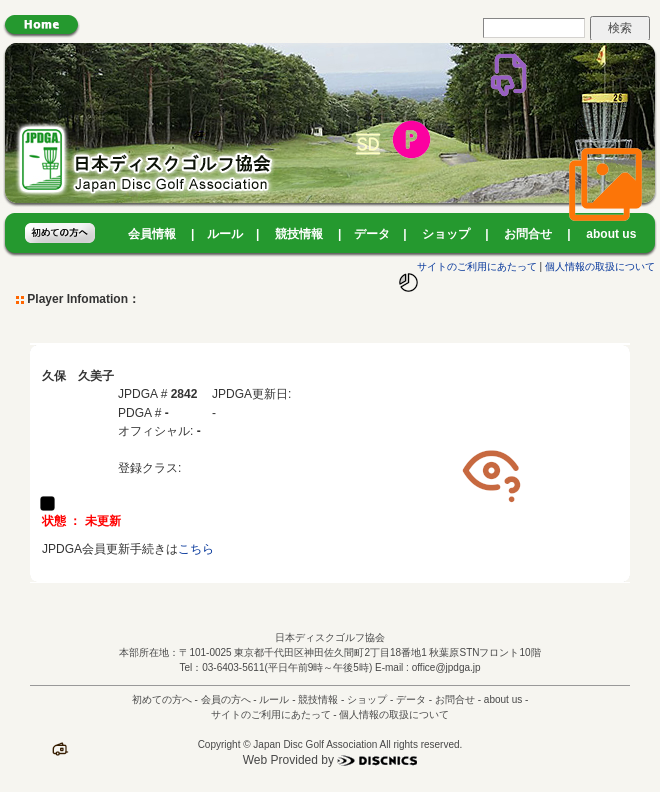 This screenshot has height=792, width=660. What do you see at coordinates (47, 503) in the screenshot?
I see `stop media playback` at bounding box center [47, 503].